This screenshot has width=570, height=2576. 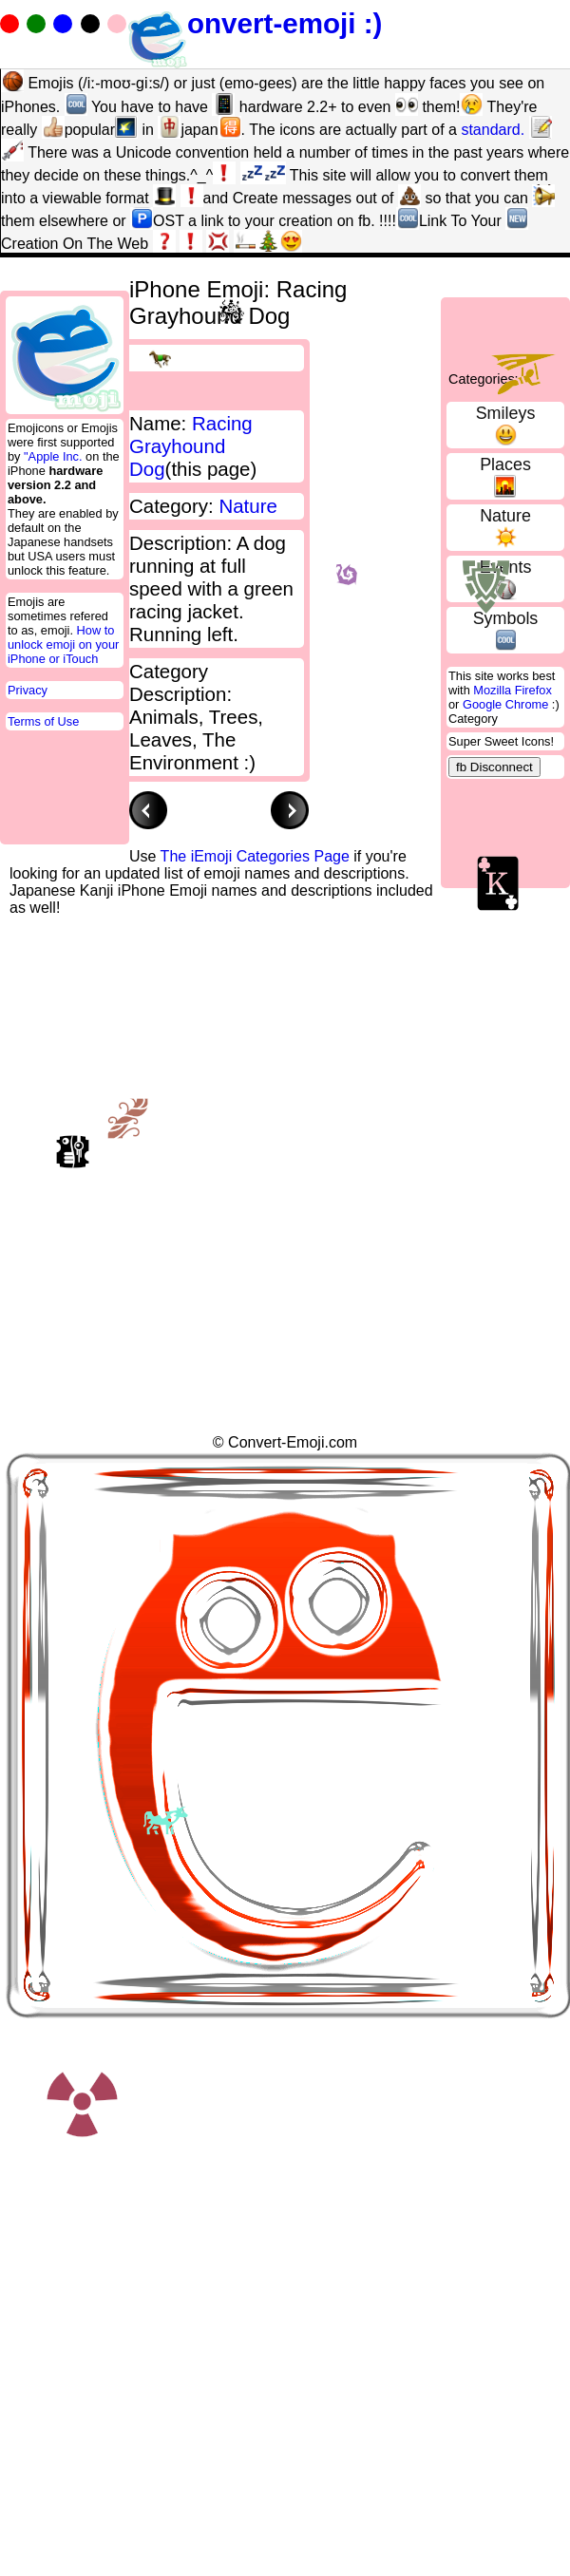 I want to click on access farm or livestock management features, so click(x=165, y=1820).